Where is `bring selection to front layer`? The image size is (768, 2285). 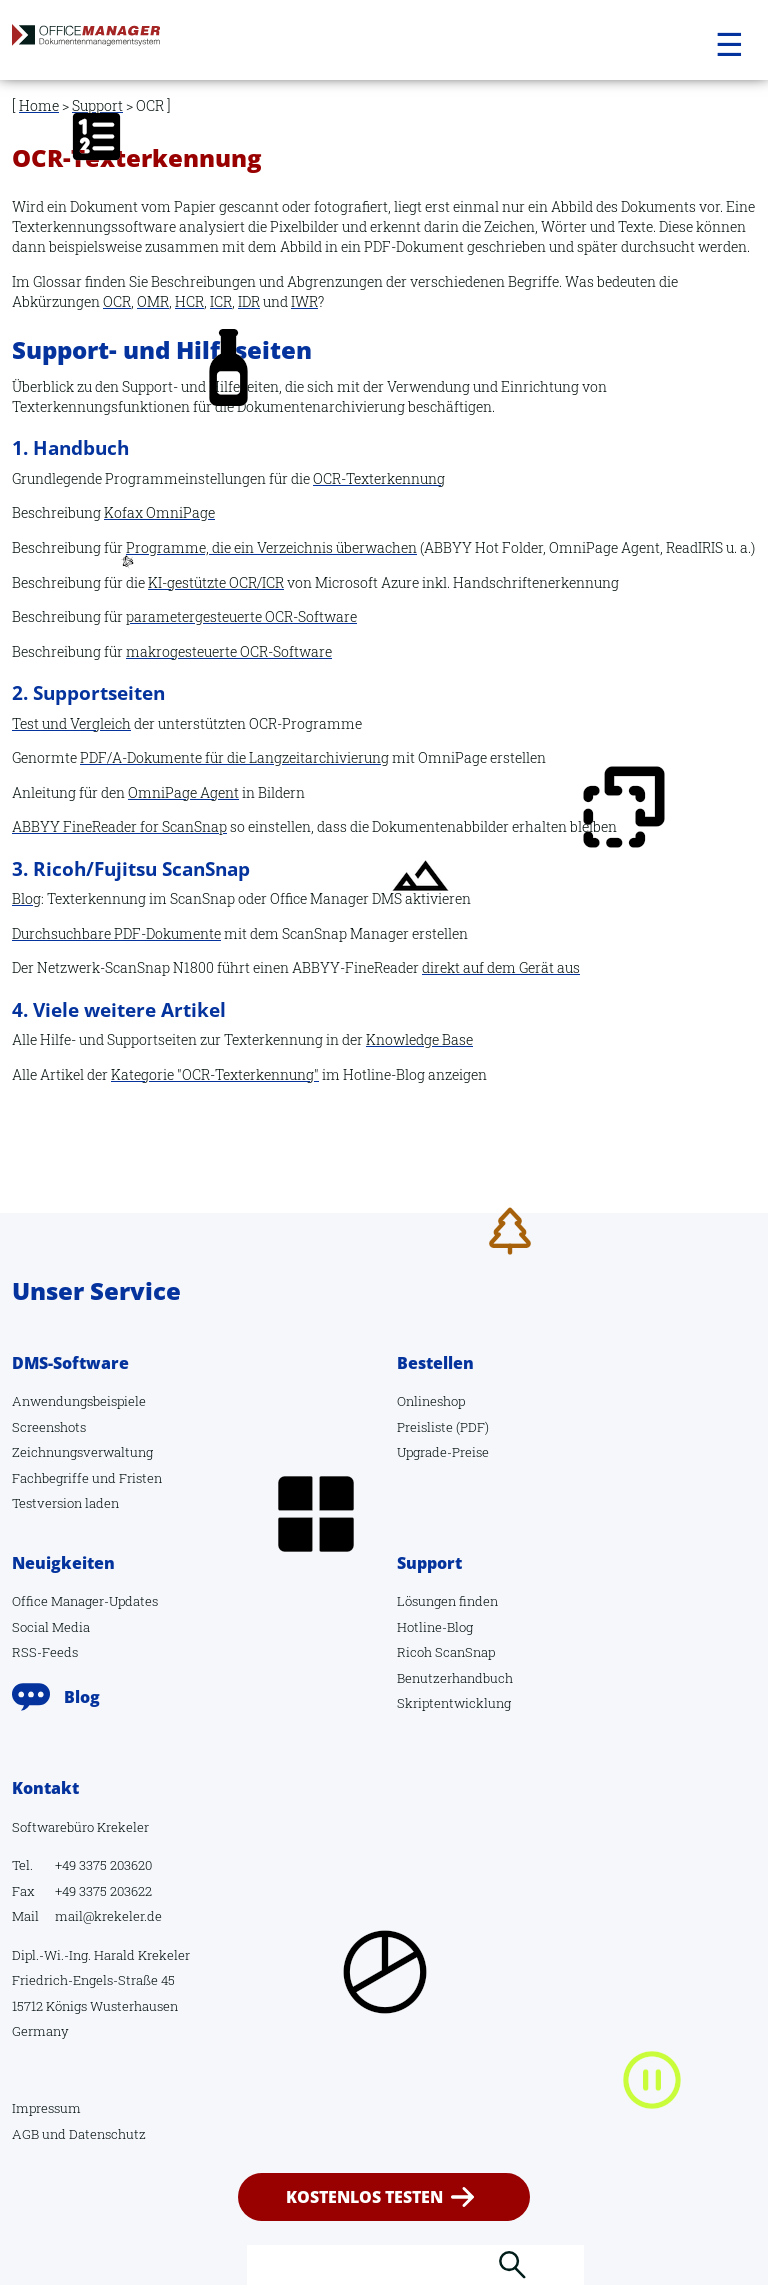
bring selection to front layer is located at coordinates (624, 807).